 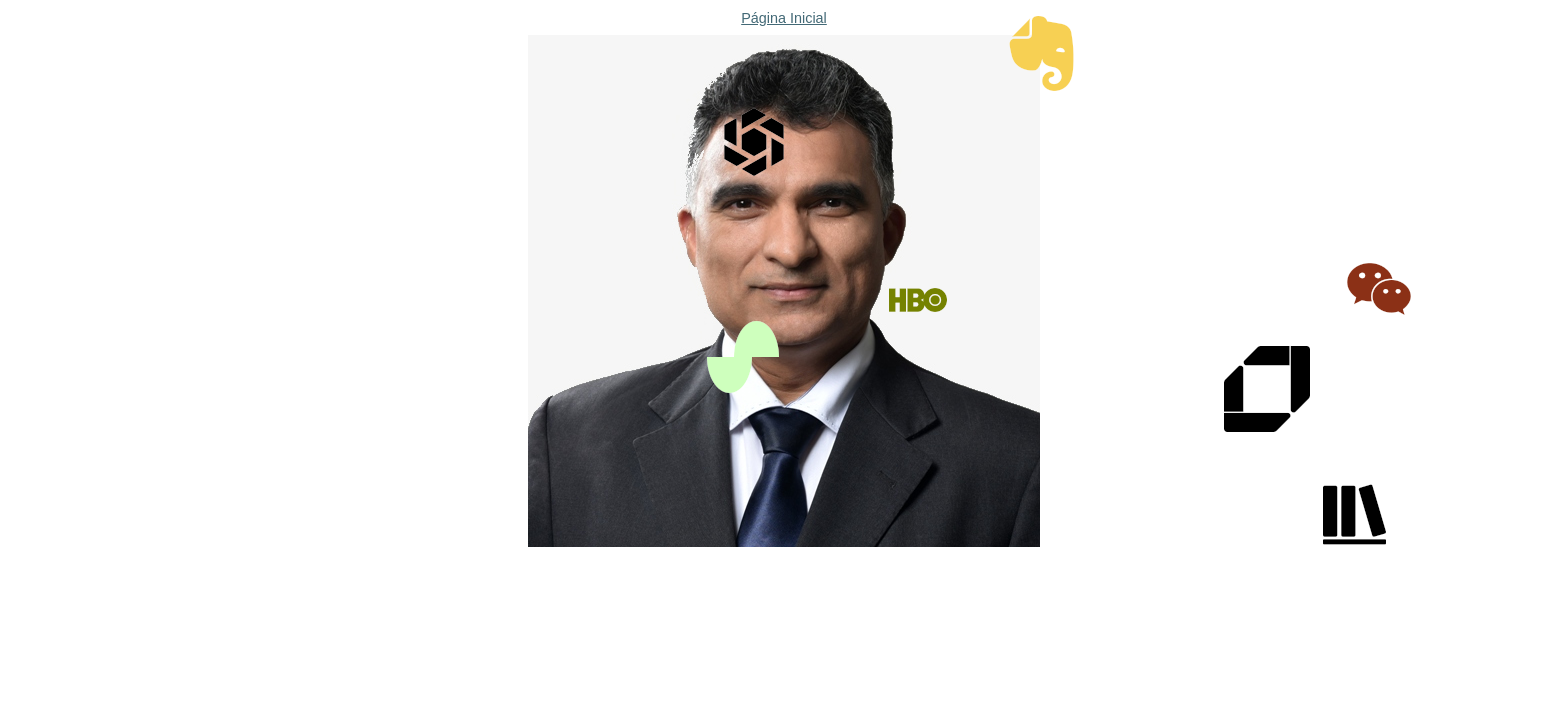 I want to click on open the HBO streaming app, so click(x=918, y=300).